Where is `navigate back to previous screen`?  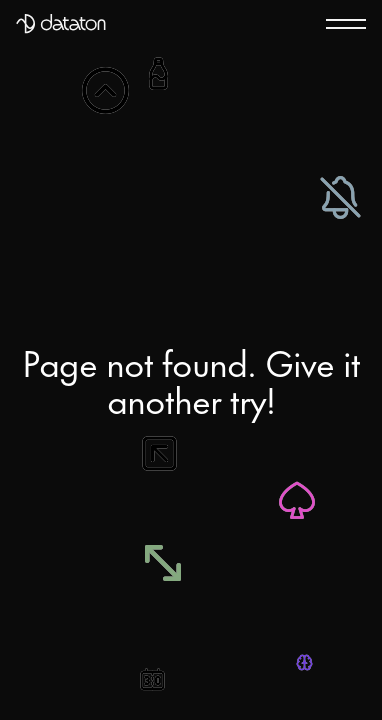 navigate back to previous screen is located at coordinates (159, 453).